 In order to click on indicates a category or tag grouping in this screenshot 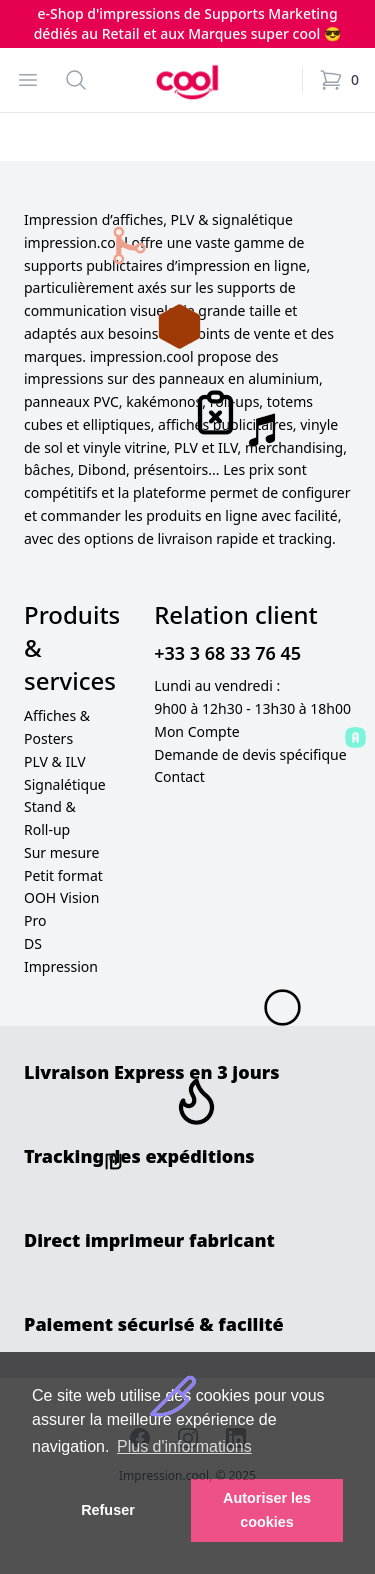, I will do `click(179, 326)`.